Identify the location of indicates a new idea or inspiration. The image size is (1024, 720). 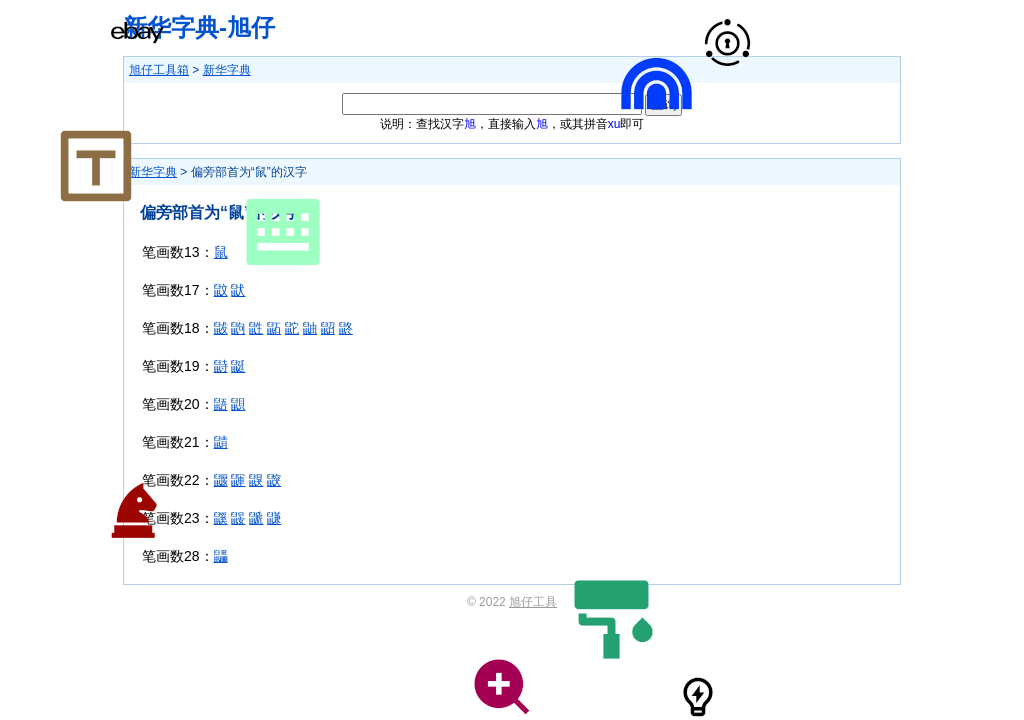
(698, 696).